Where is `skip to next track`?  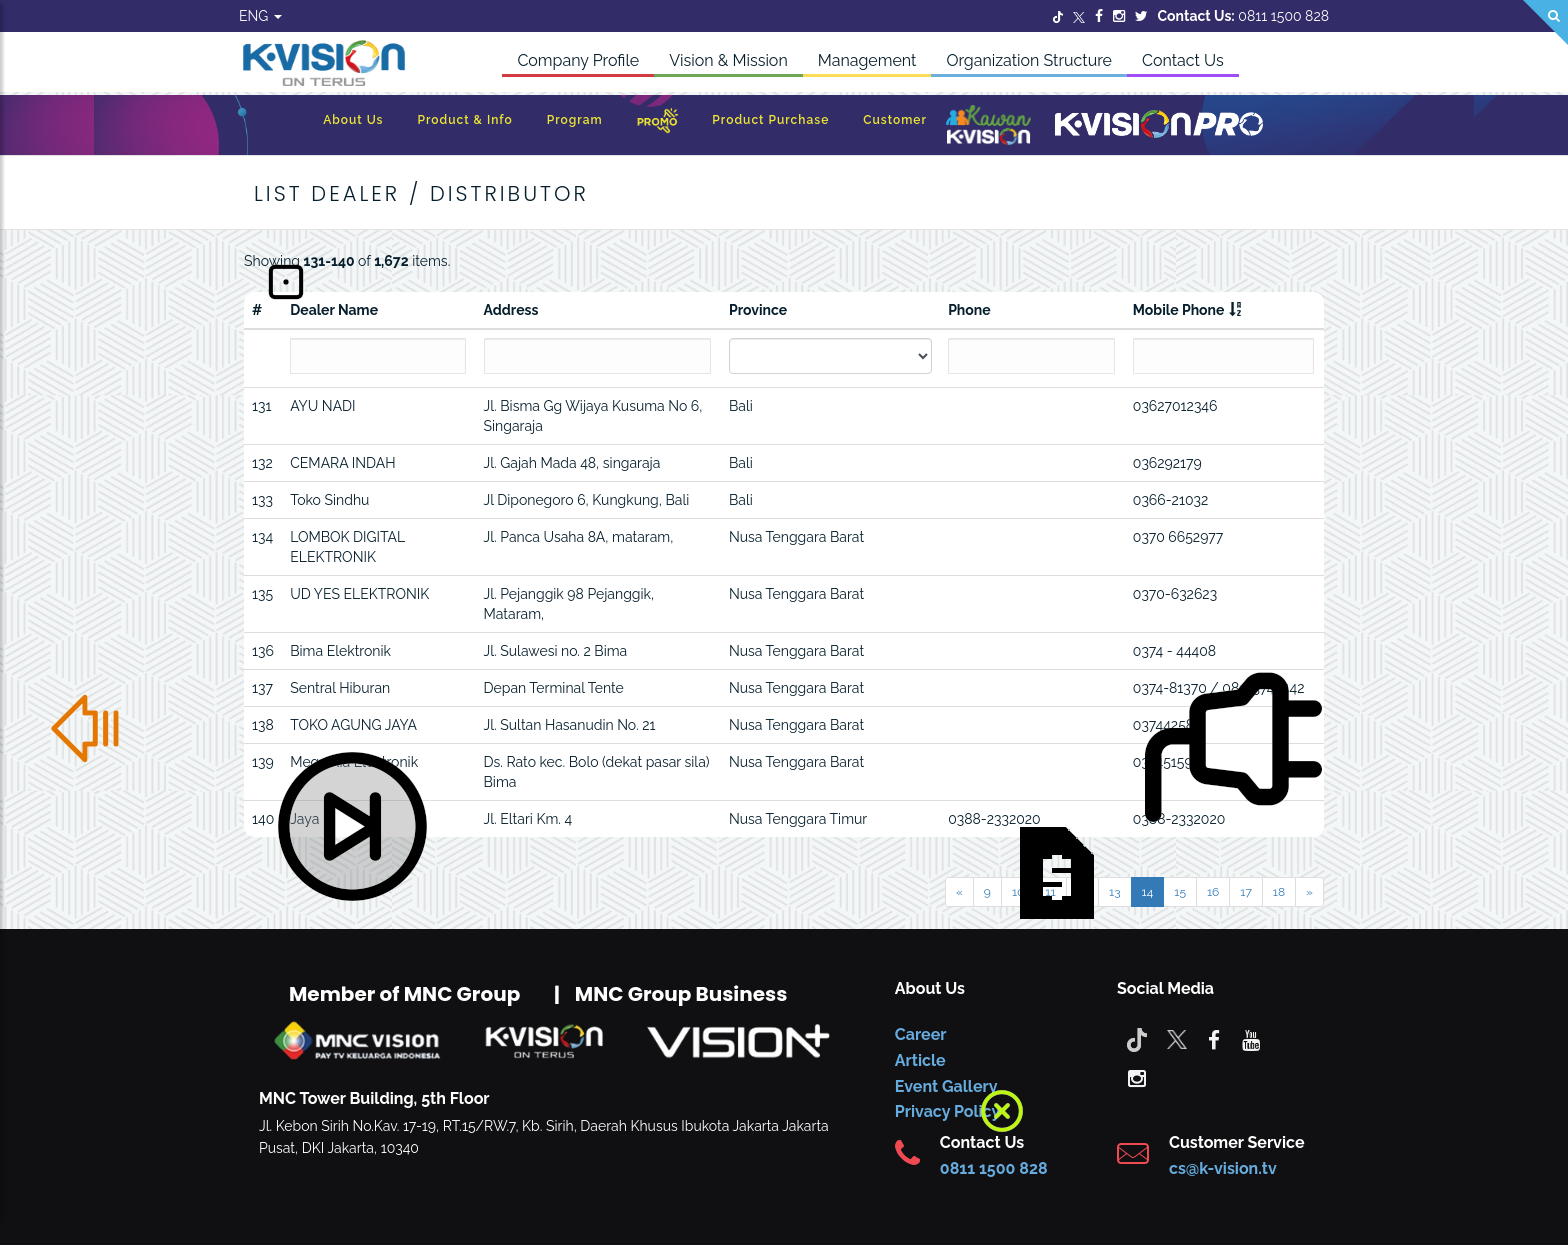
skip to next track is located at coordinates (352, 826).